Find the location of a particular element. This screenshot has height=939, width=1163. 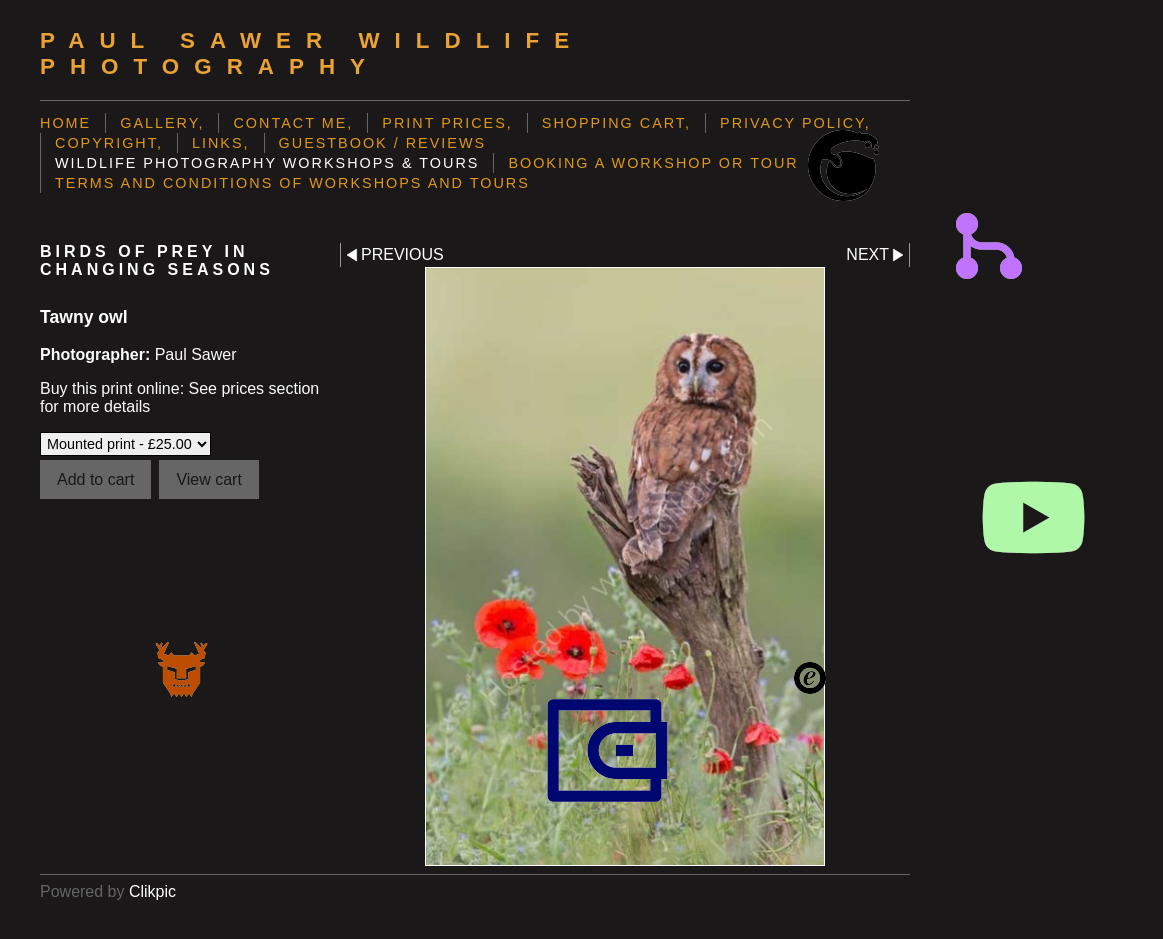

access your wallet or payment methods is located at coordinates (604, 750).